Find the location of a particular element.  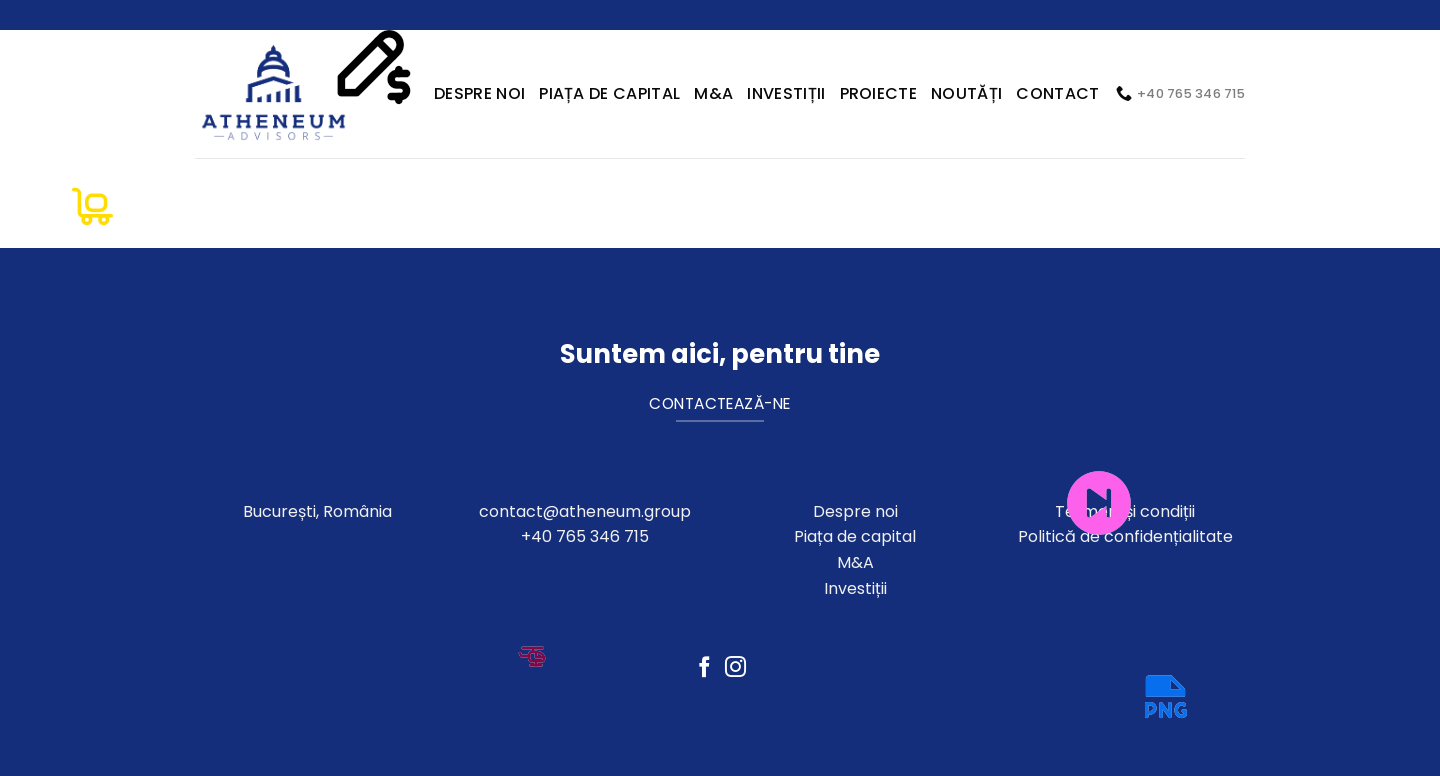

skip to the next track is located at coordinates (1099, 503).